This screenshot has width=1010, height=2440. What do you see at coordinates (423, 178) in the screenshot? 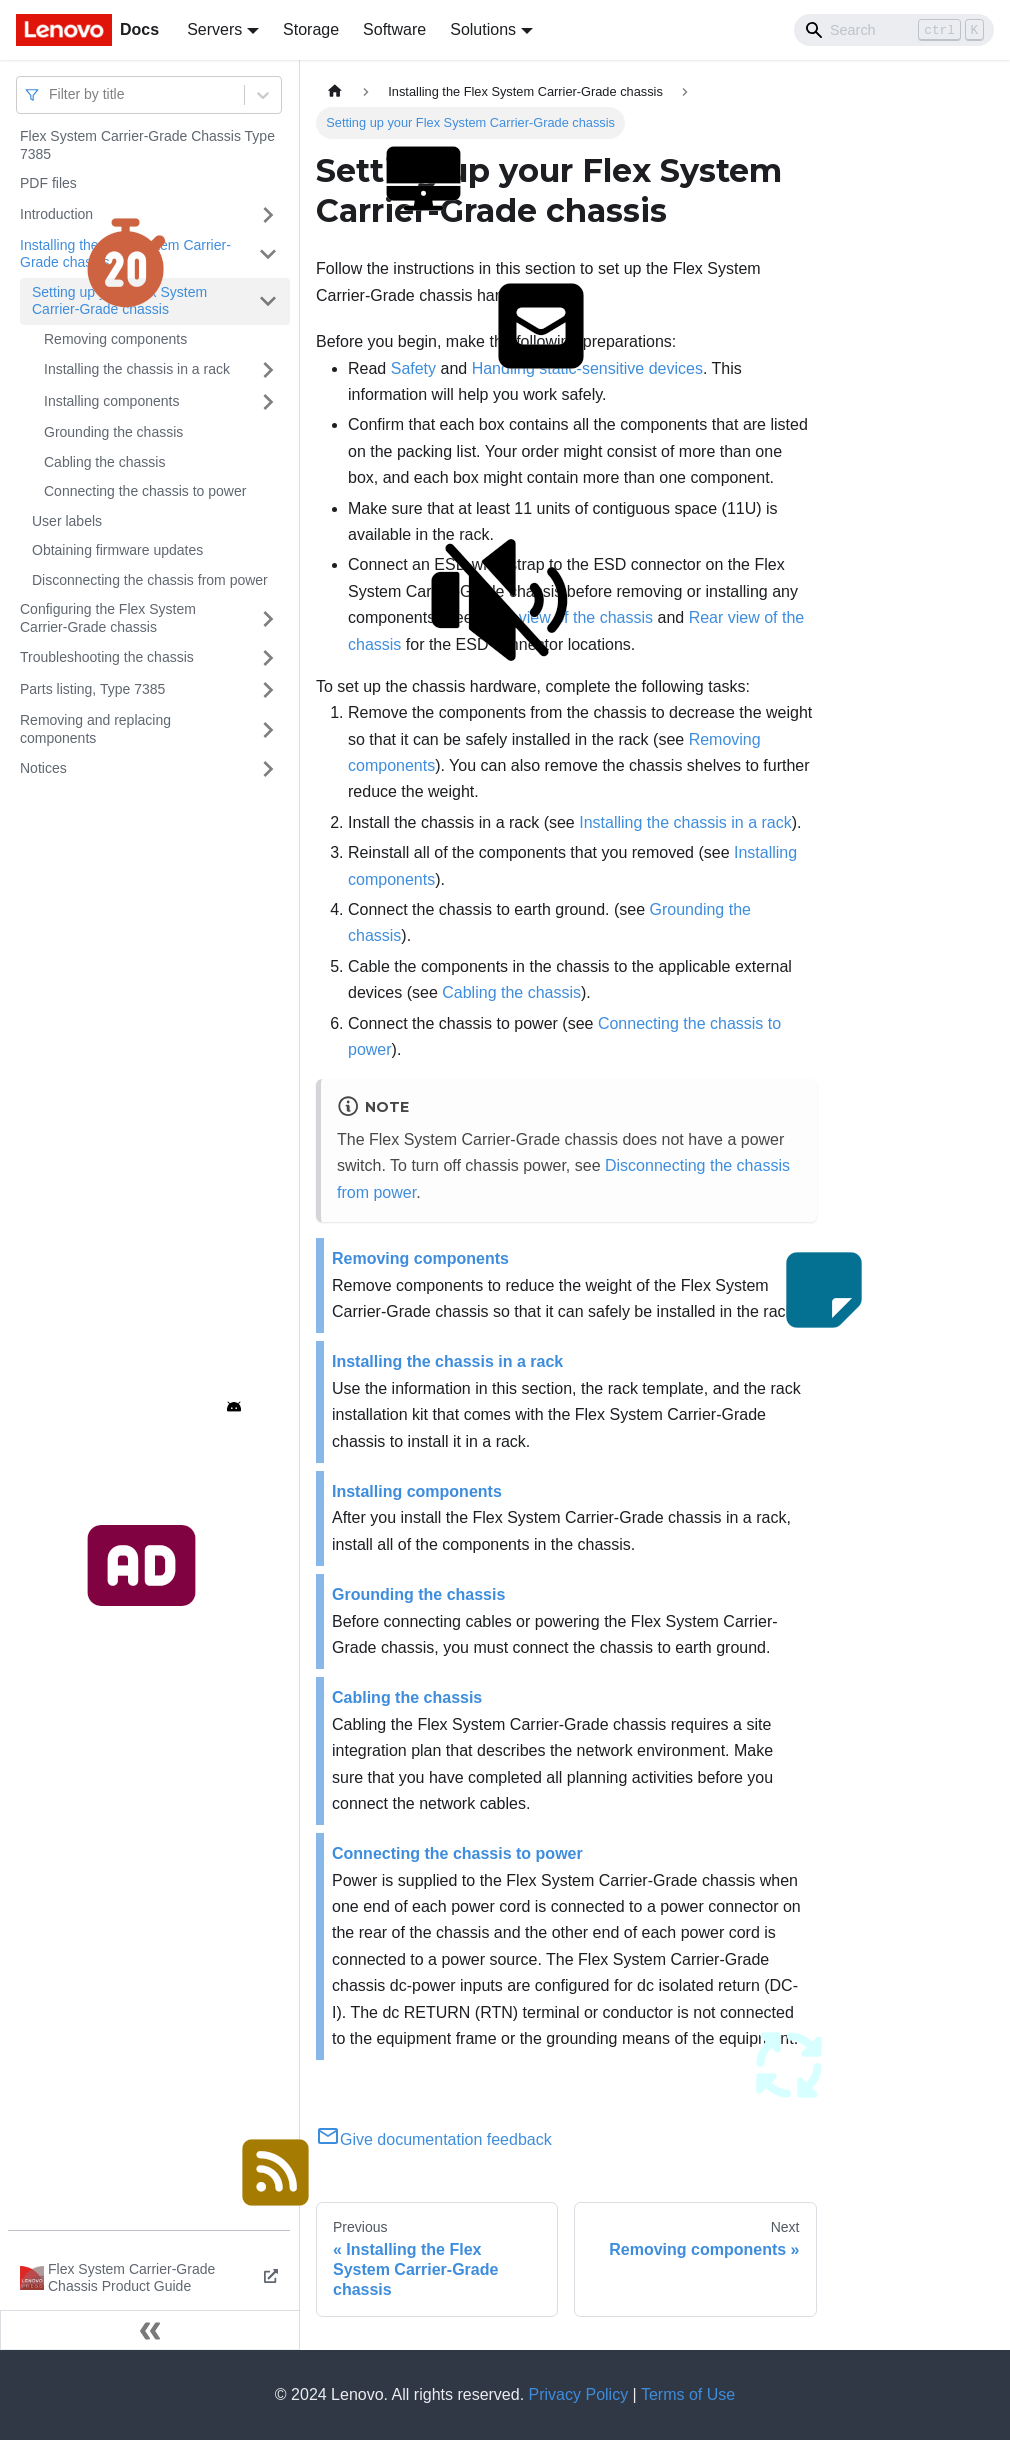
I see `switch to desktop view` at bounding box center [423, 178].